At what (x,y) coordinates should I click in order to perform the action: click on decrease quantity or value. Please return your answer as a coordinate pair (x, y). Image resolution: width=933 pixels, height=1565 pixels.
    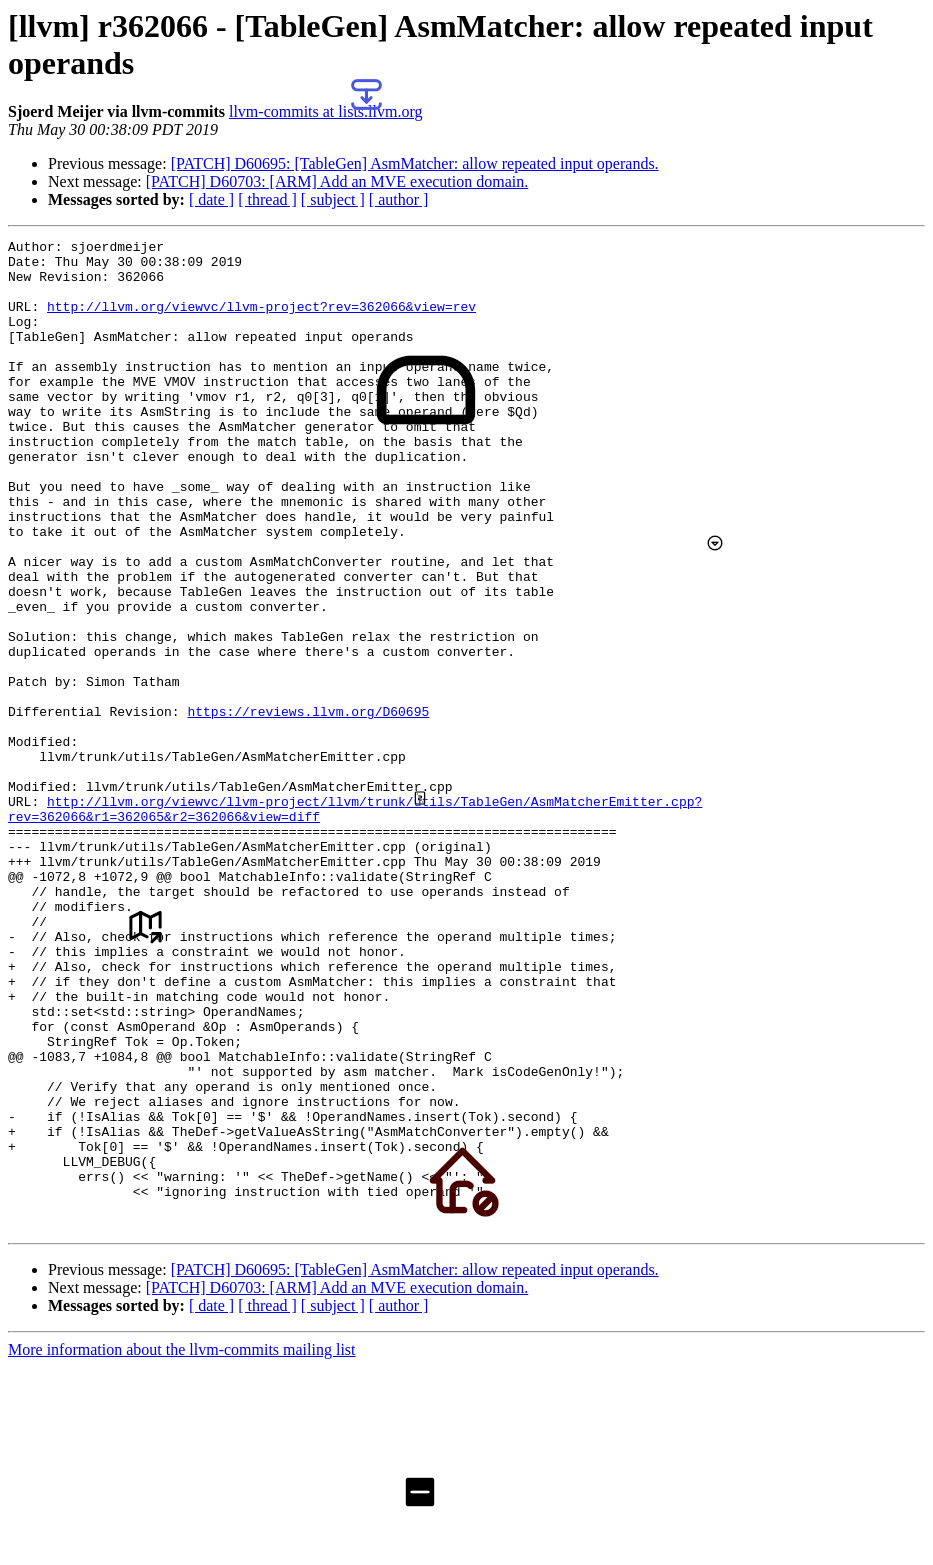
    Looking at the image, I should click on (420, 1492).